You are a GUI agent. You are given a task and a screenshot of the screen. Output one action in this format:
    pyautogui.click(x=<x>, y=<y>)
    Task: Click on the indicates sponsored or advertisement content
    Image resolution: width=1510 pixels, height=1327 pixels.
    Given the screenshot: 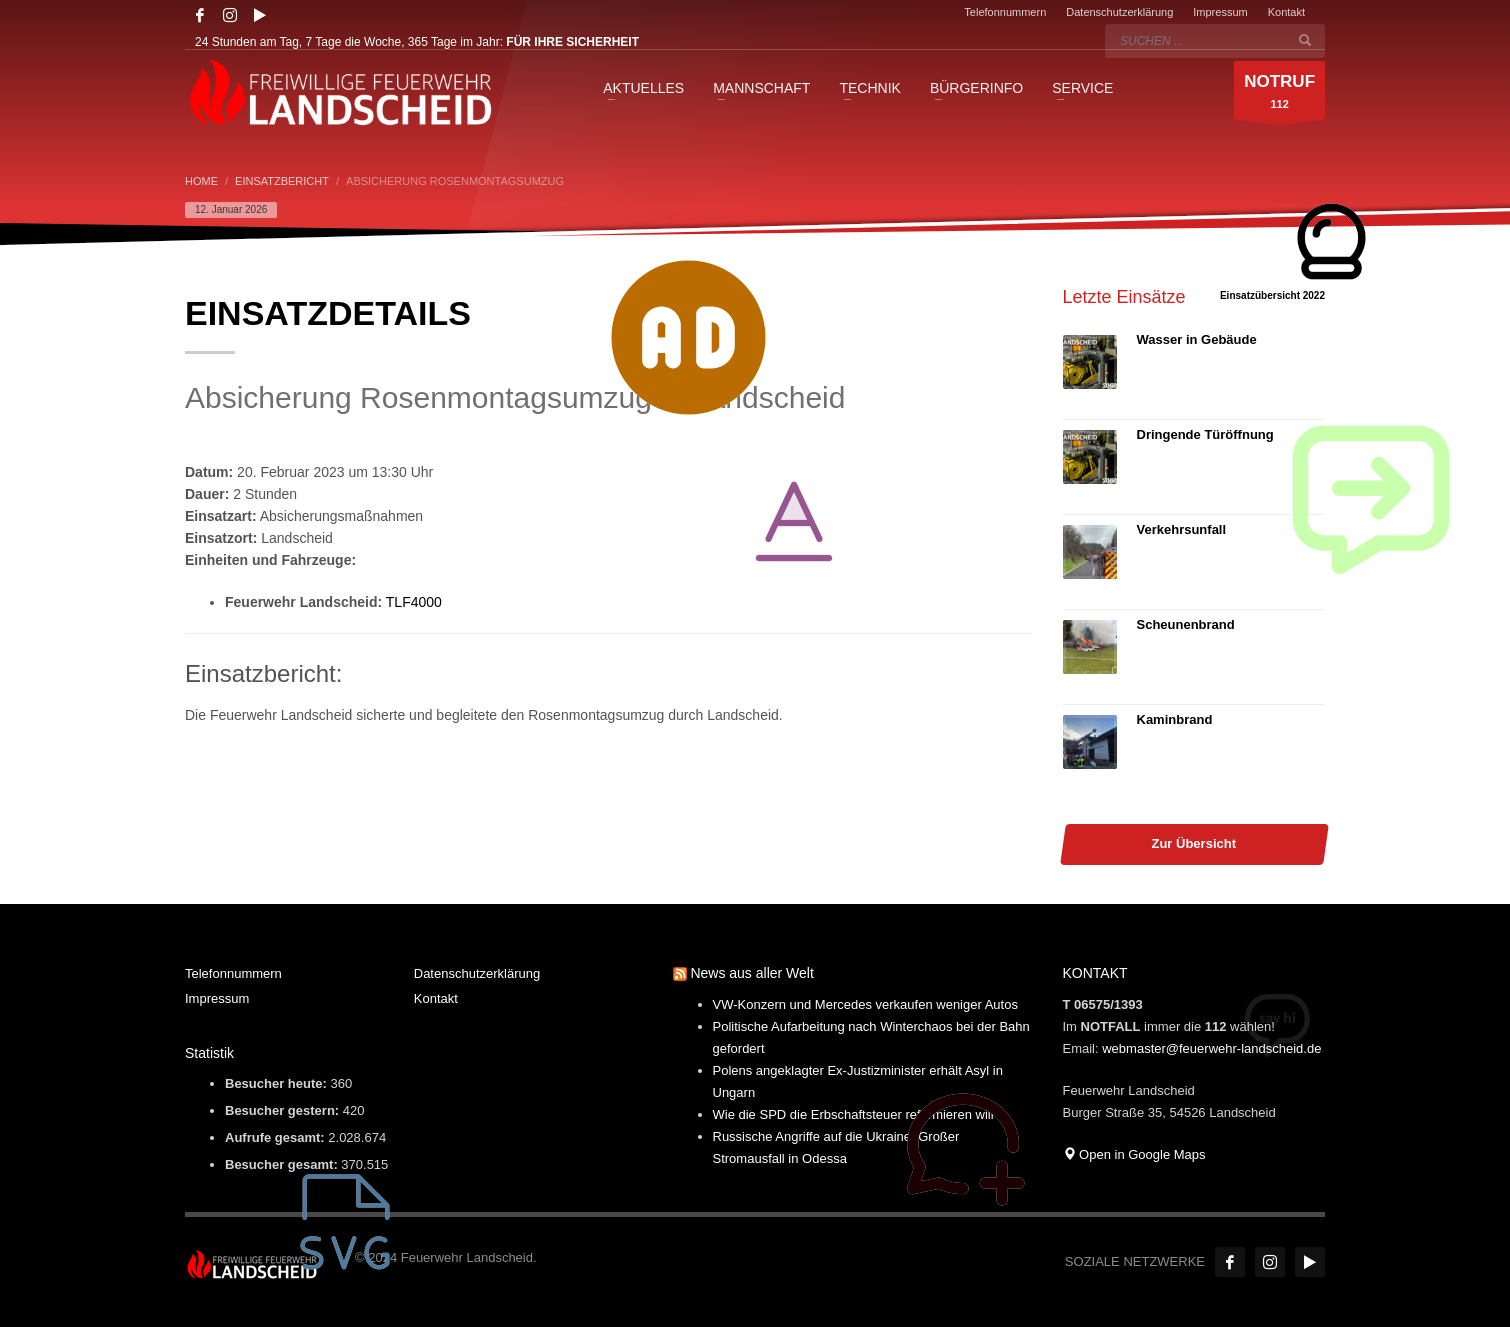 What is the action you would take?
    pyautogui.click(x=688, y=337)
    